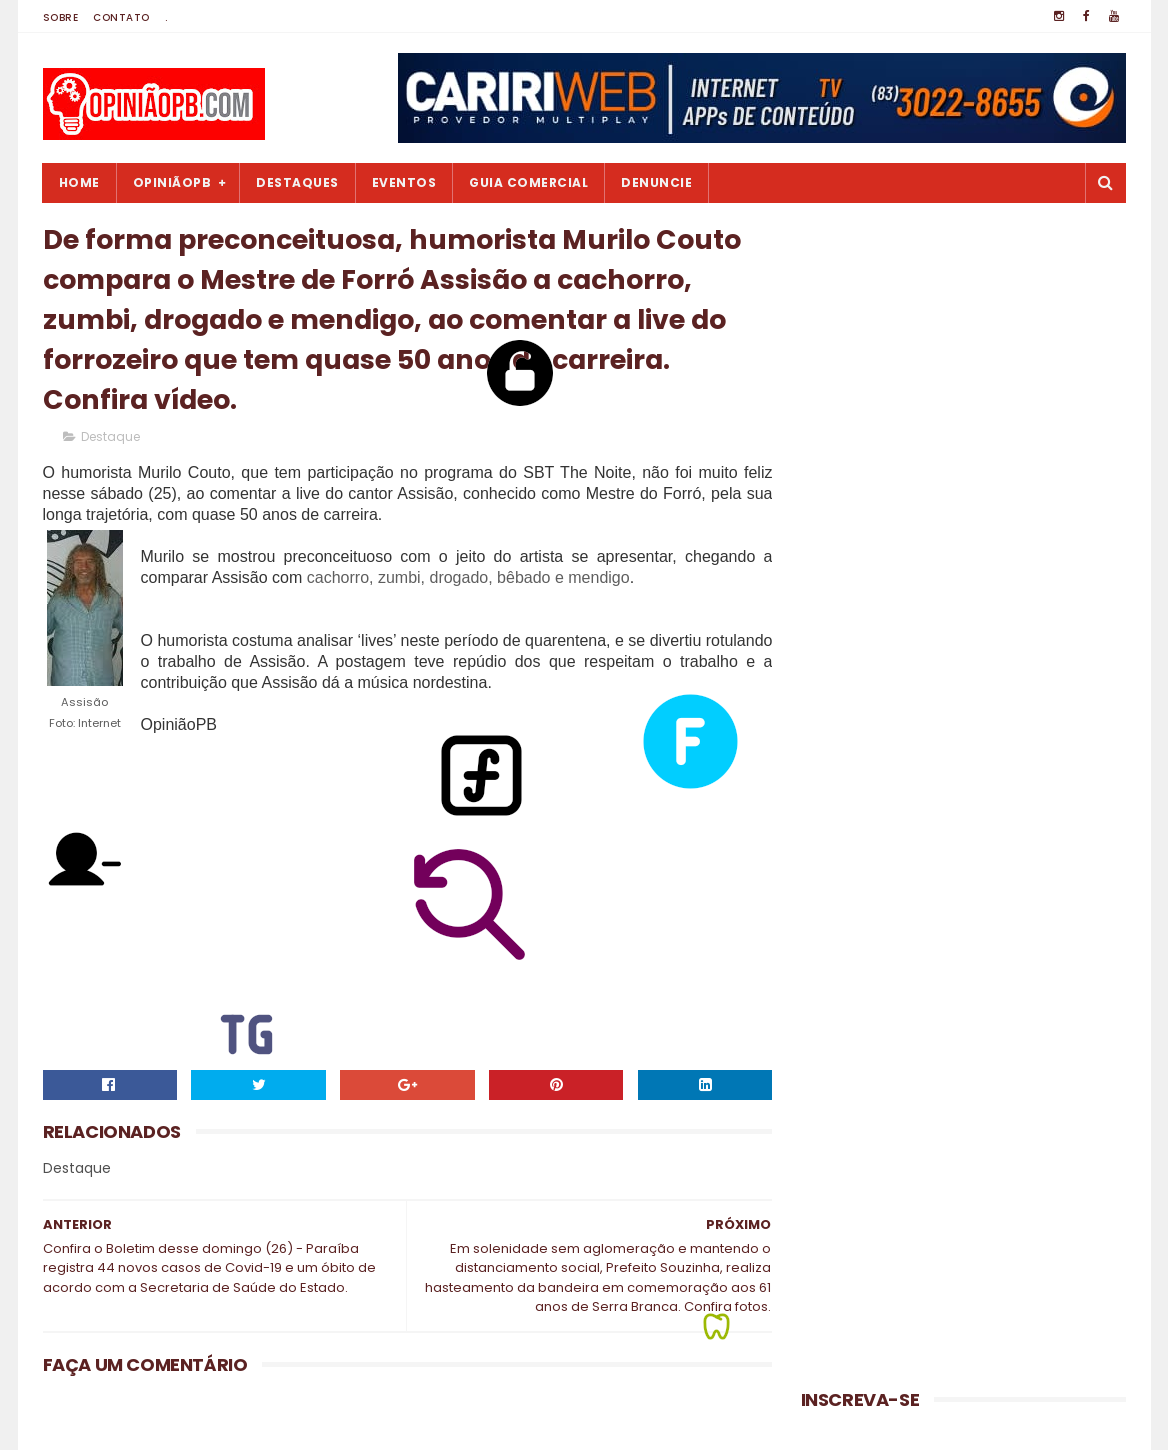  What do you see at coordinates (690, 741) in the screenshot?
I see `facebook app or social media shortcut` at bounding box center [690, 741].